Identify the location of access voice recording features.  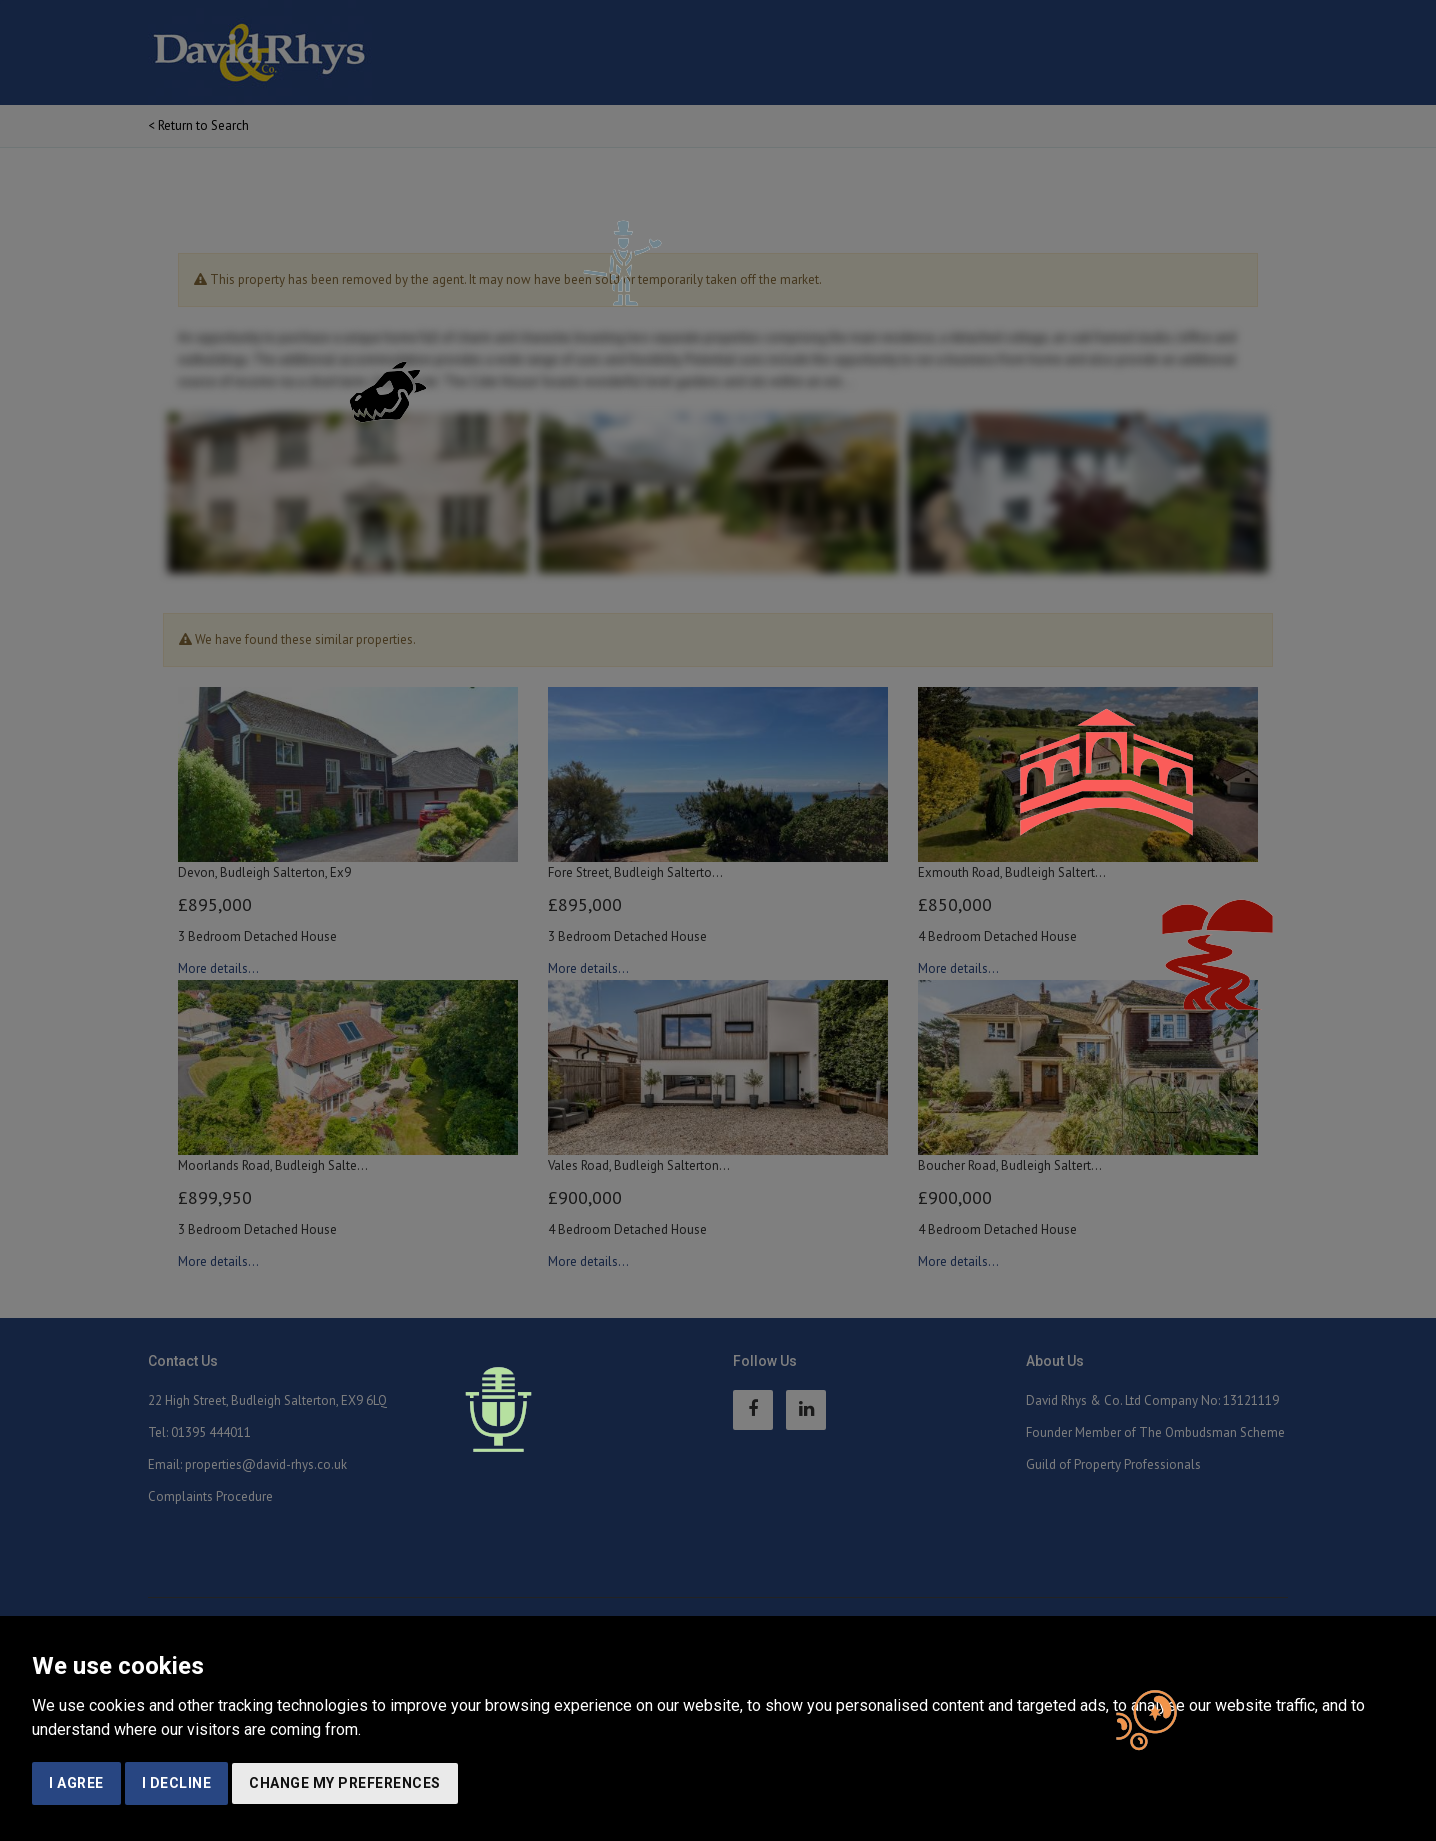
(498, 1409).